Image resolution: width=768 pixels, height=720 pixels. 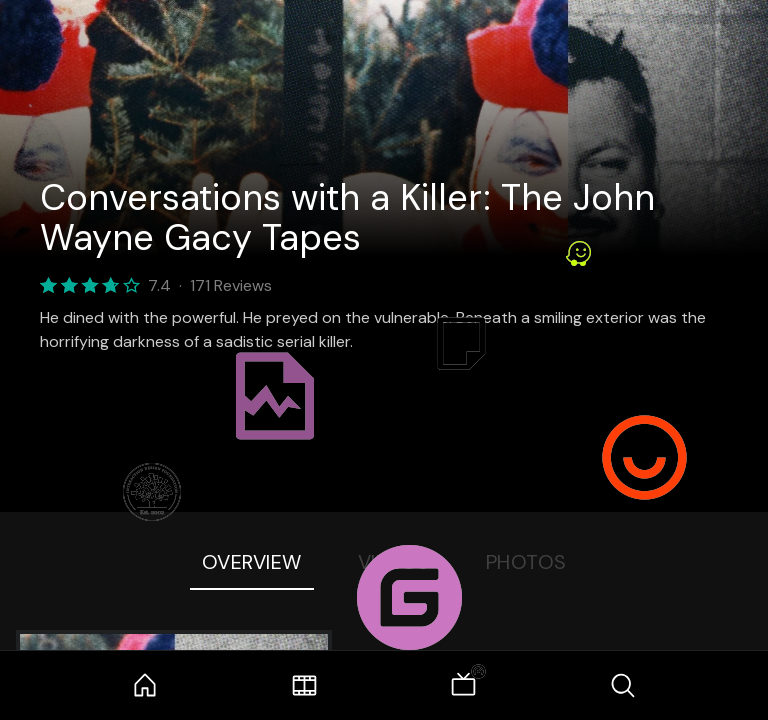 What do you see at coordinates (461, 343) in the screenshot?
I see `view or open a document` at bounding box center [461, 343].